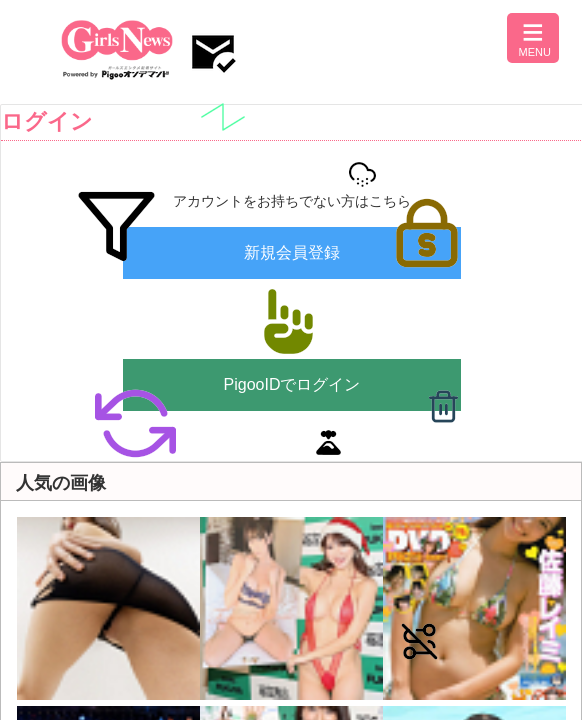 This screenshot has height=720, width=582. Describe the element at coordinates (223, 117) in the screenshot. I see `select sawtooth waveform in audio synthesizer` at that location.